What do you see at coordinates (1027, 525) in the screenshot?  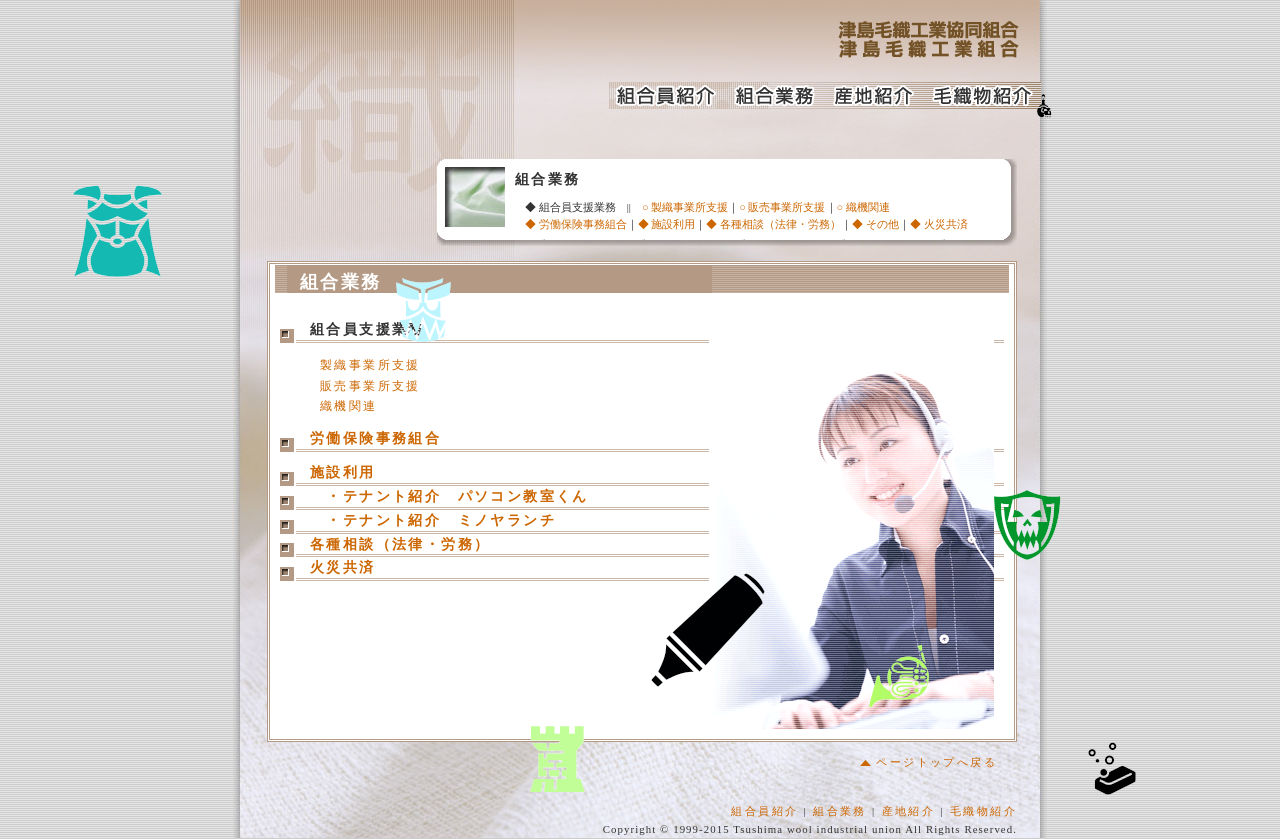 I see `indicates a security threat or danger warning` at bounding box center [1027, 525].